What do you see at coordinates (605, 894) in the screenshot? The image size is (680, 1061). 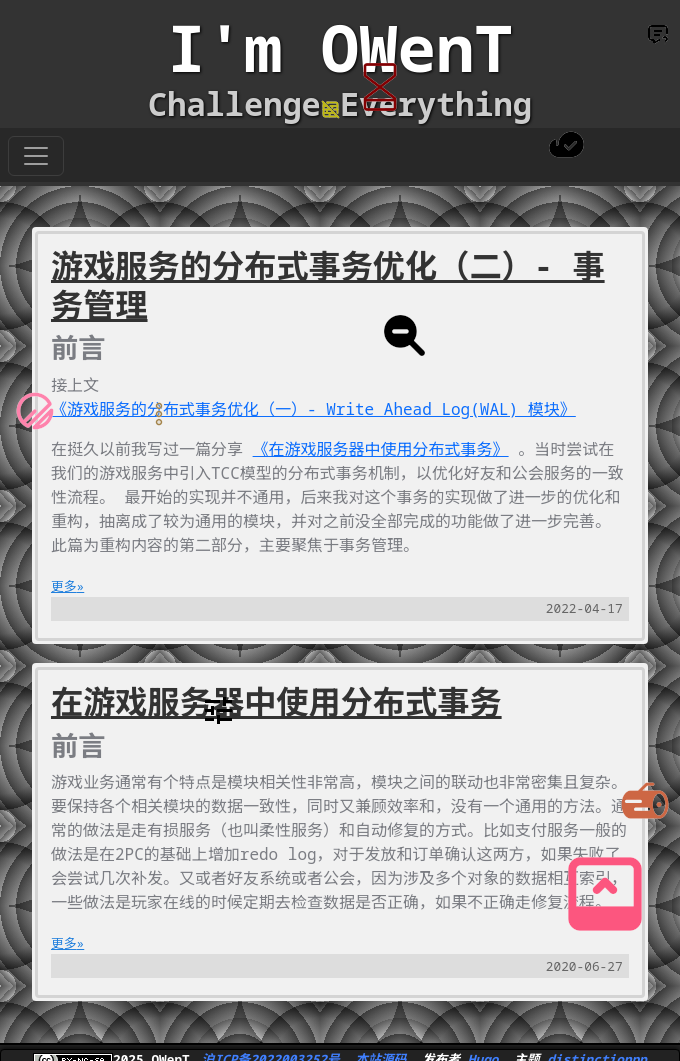 I see `expand the bottom bar or panel` at bounding box center [605, 894].